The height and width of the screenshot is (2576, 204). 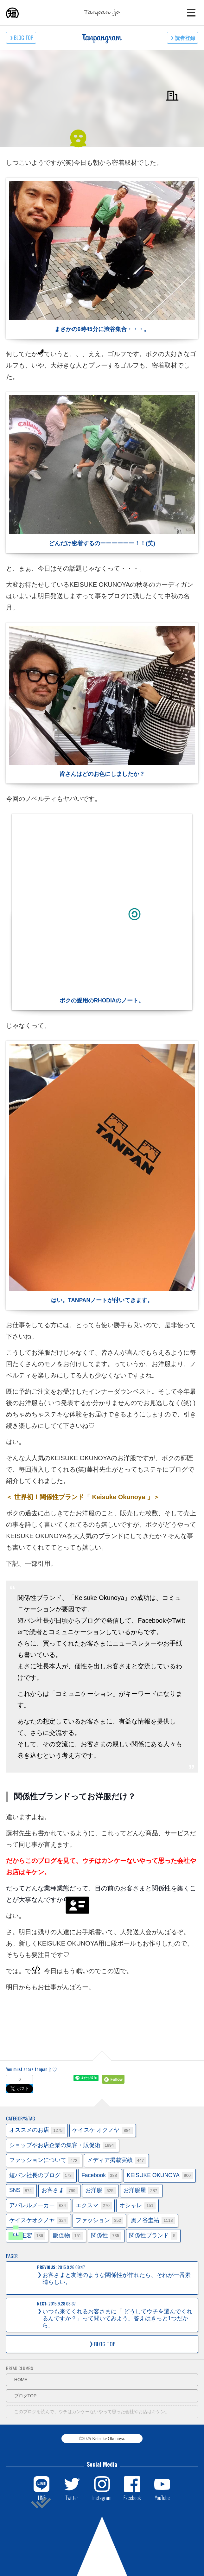 I want to click on view or edit source code, so click(x=36, y=1969).